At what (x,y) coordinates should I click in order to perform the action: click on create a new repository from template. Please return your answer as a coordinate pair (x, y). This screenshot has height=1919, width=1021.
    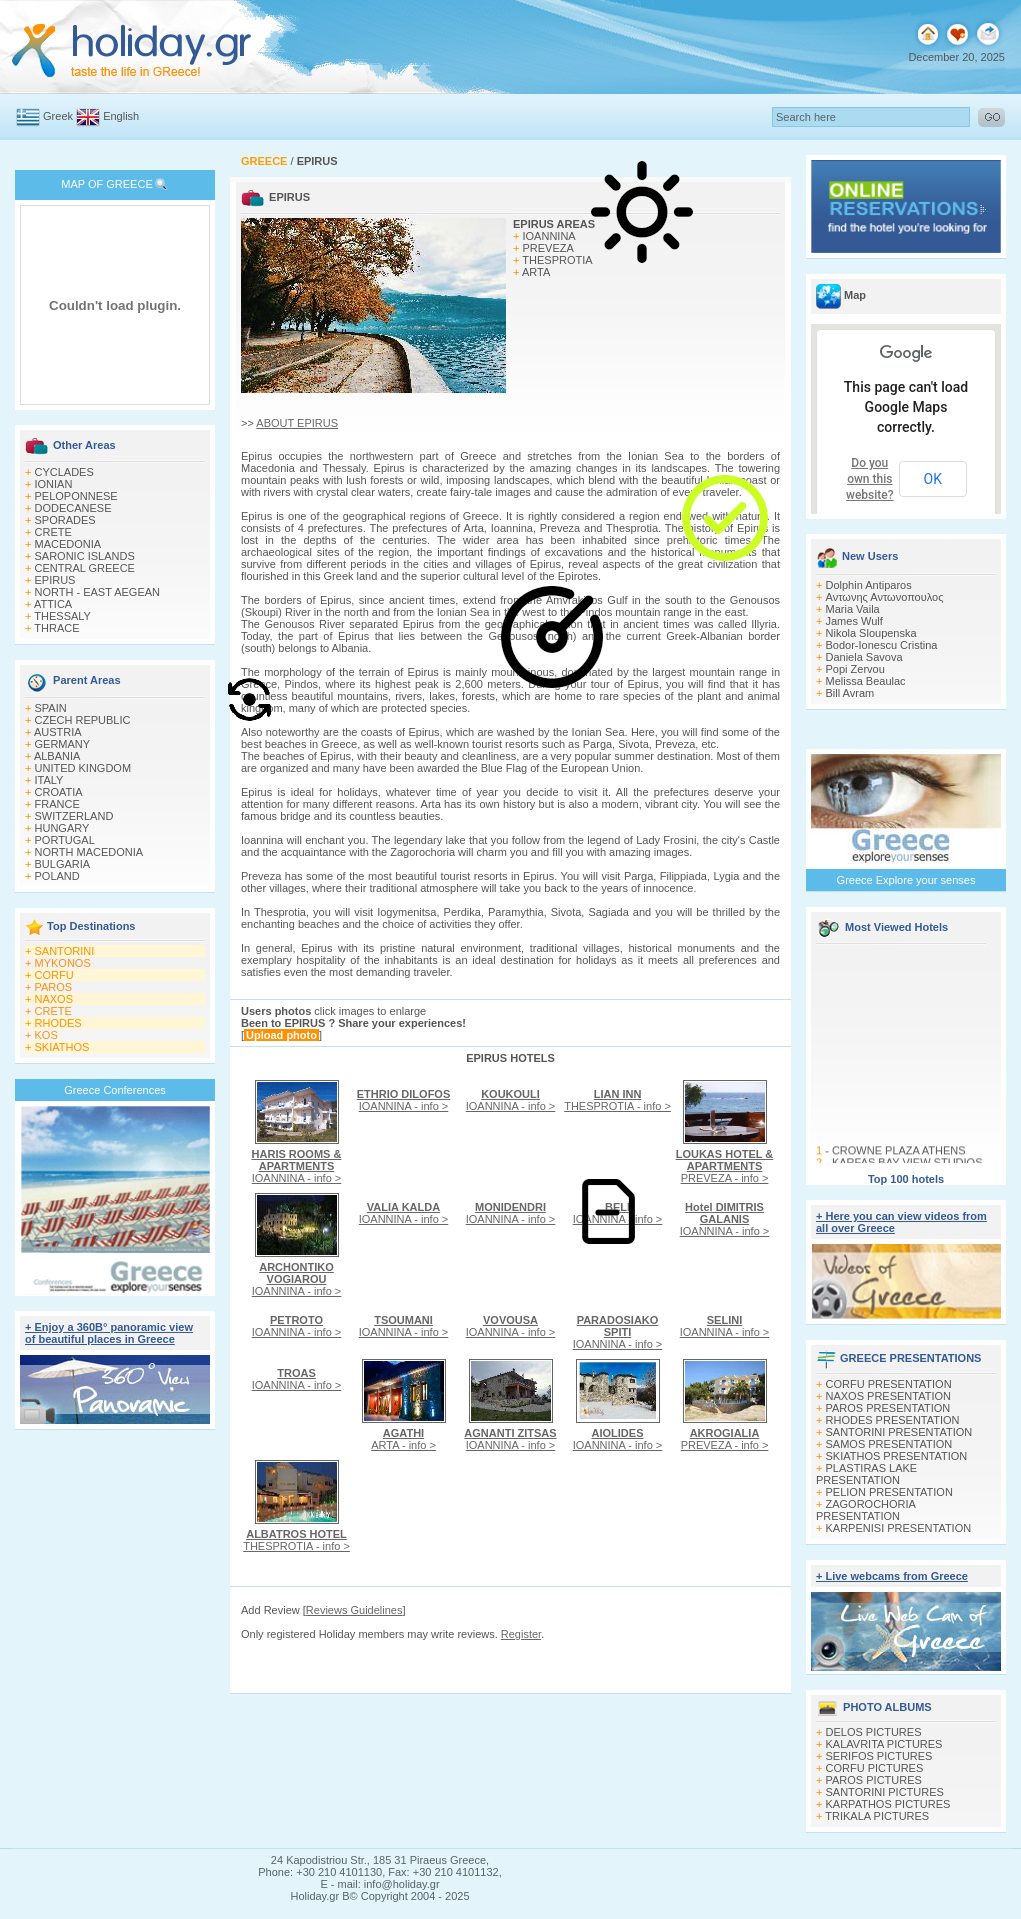
    Looking at the image, I should click on (320, 375).